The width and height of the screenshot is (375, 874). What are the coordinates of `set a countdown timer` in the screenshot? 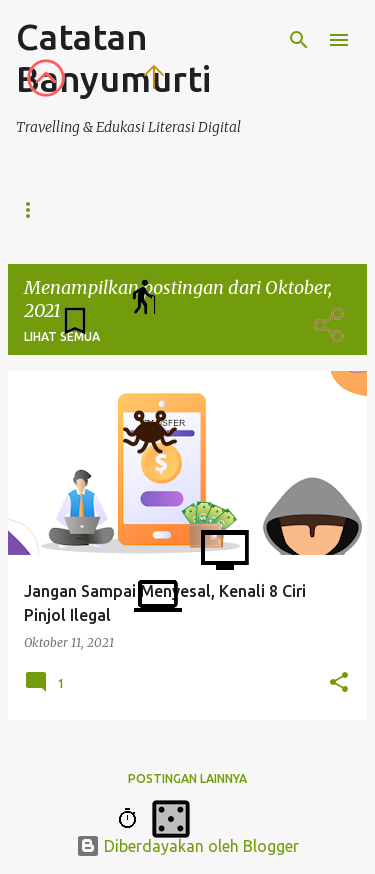 It's located at (127, 818).